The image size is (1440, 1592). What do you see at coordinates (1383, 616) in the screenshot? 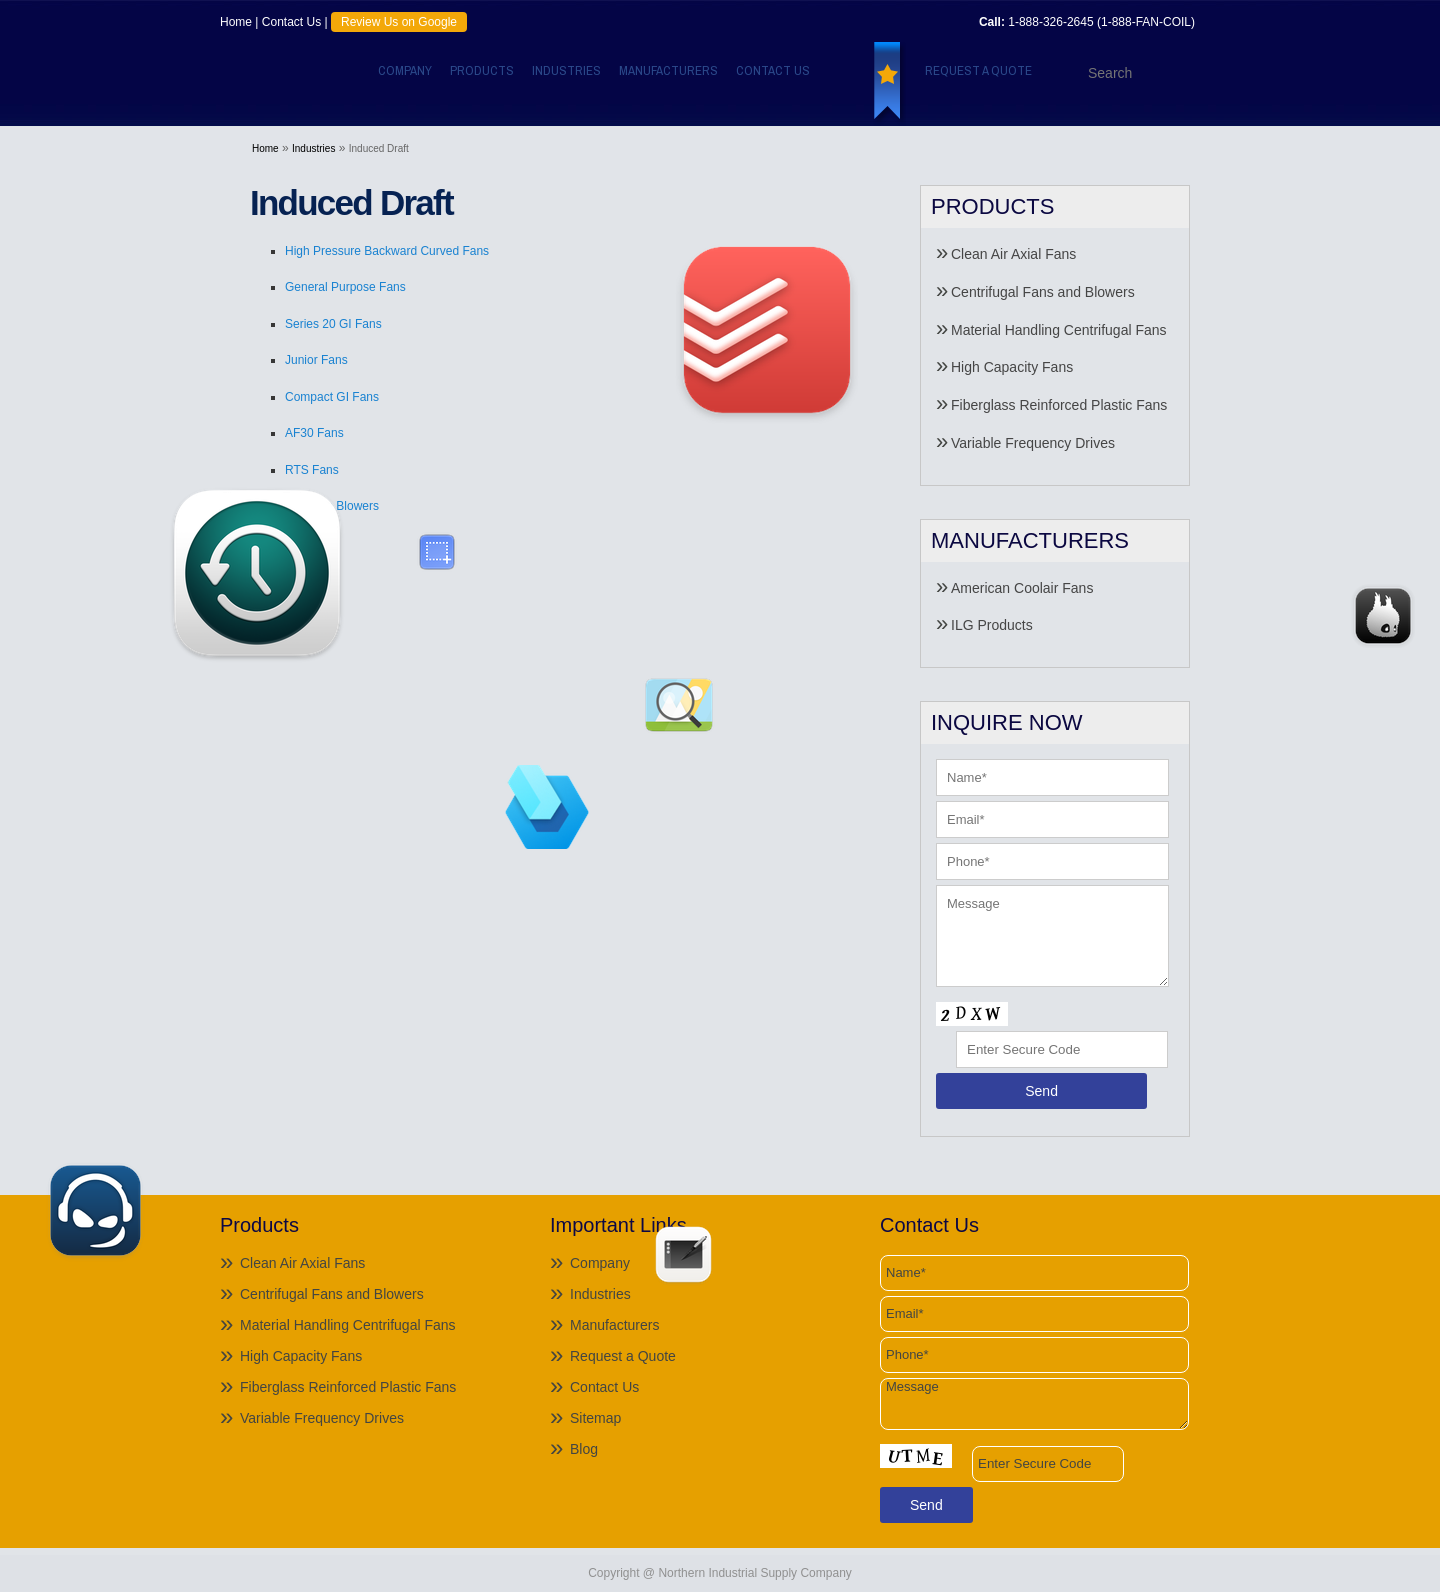
I see `launch the badland game app` at bounding box center [1383, 616].